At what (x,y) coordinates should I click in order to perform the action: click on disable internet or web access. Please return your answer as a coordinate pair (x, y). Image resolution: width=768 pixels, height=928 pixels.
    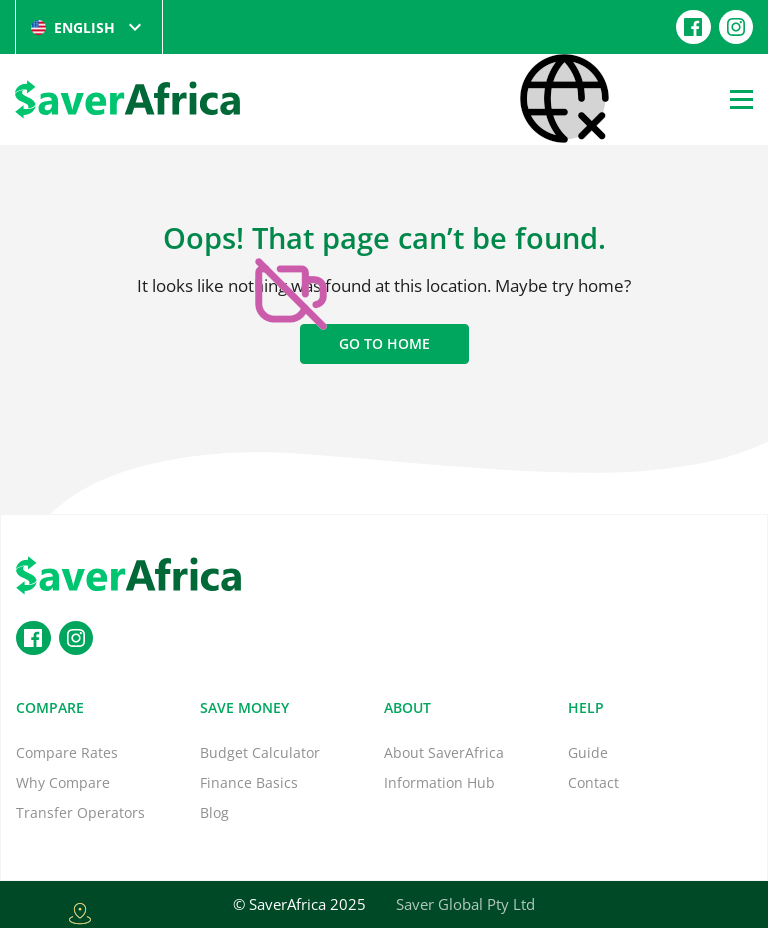
    Looking at the image, I should click on (564, 98).